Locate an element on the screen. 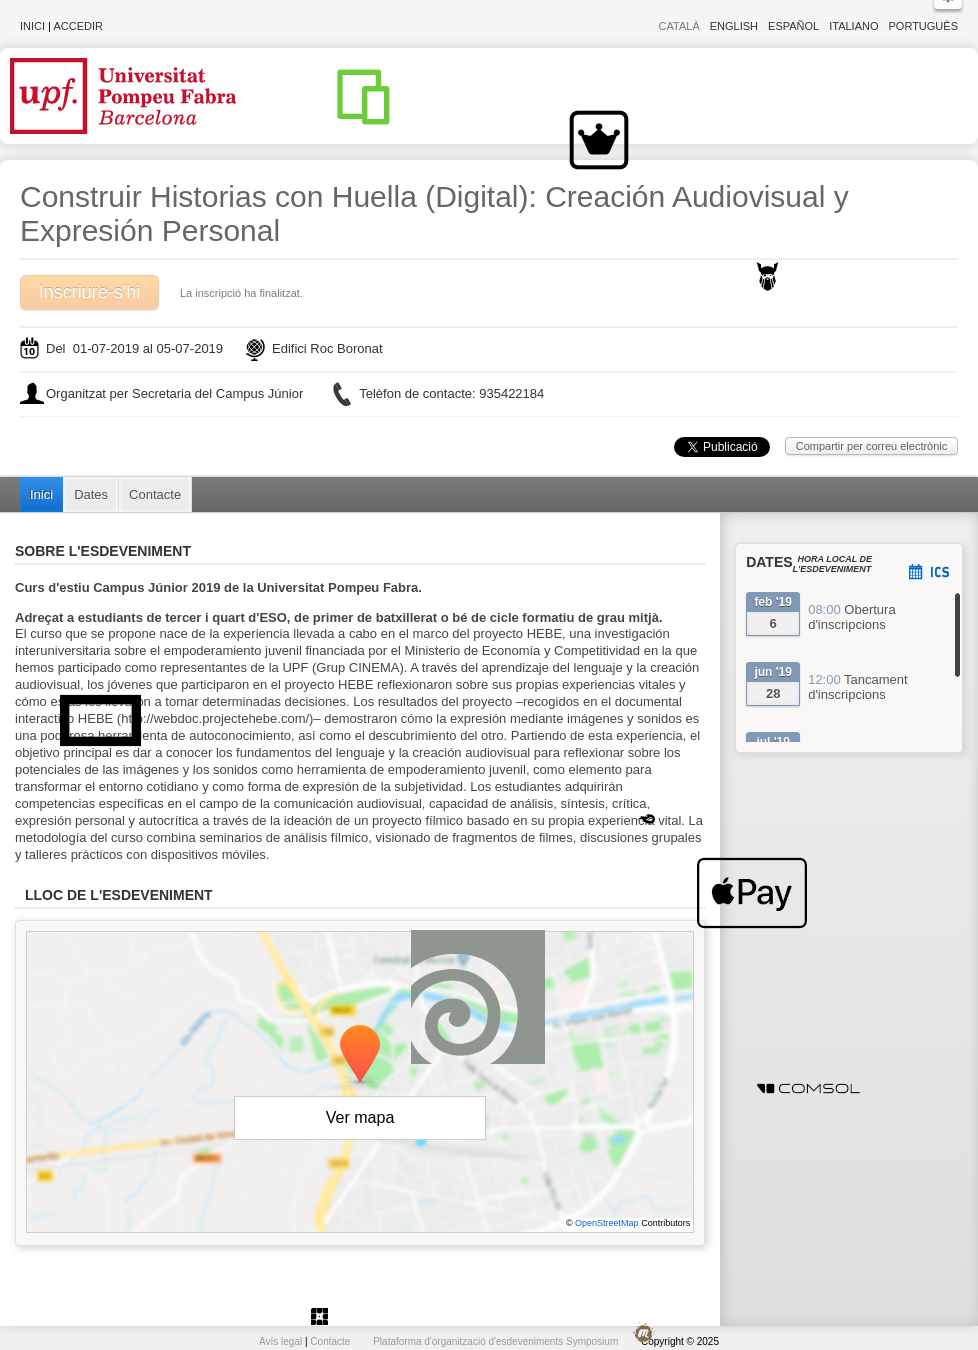 Image resolution: width=978 pixels, height=1350 pixels. open Houdini 3D animation software is located at coordinates (478, 997).